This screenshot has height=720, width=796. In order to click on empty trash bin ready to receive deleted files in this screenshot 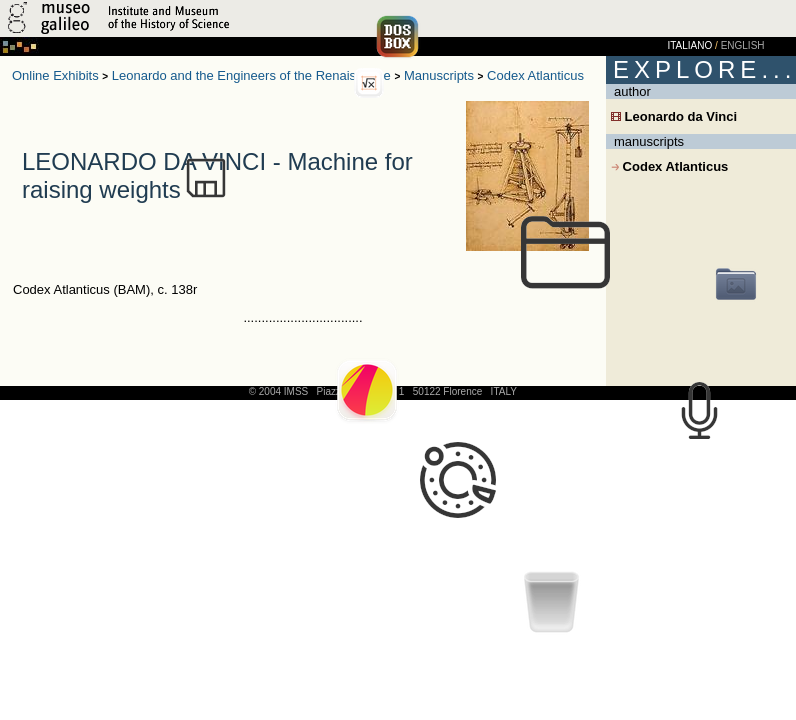, I will do `click(551, 601)`.